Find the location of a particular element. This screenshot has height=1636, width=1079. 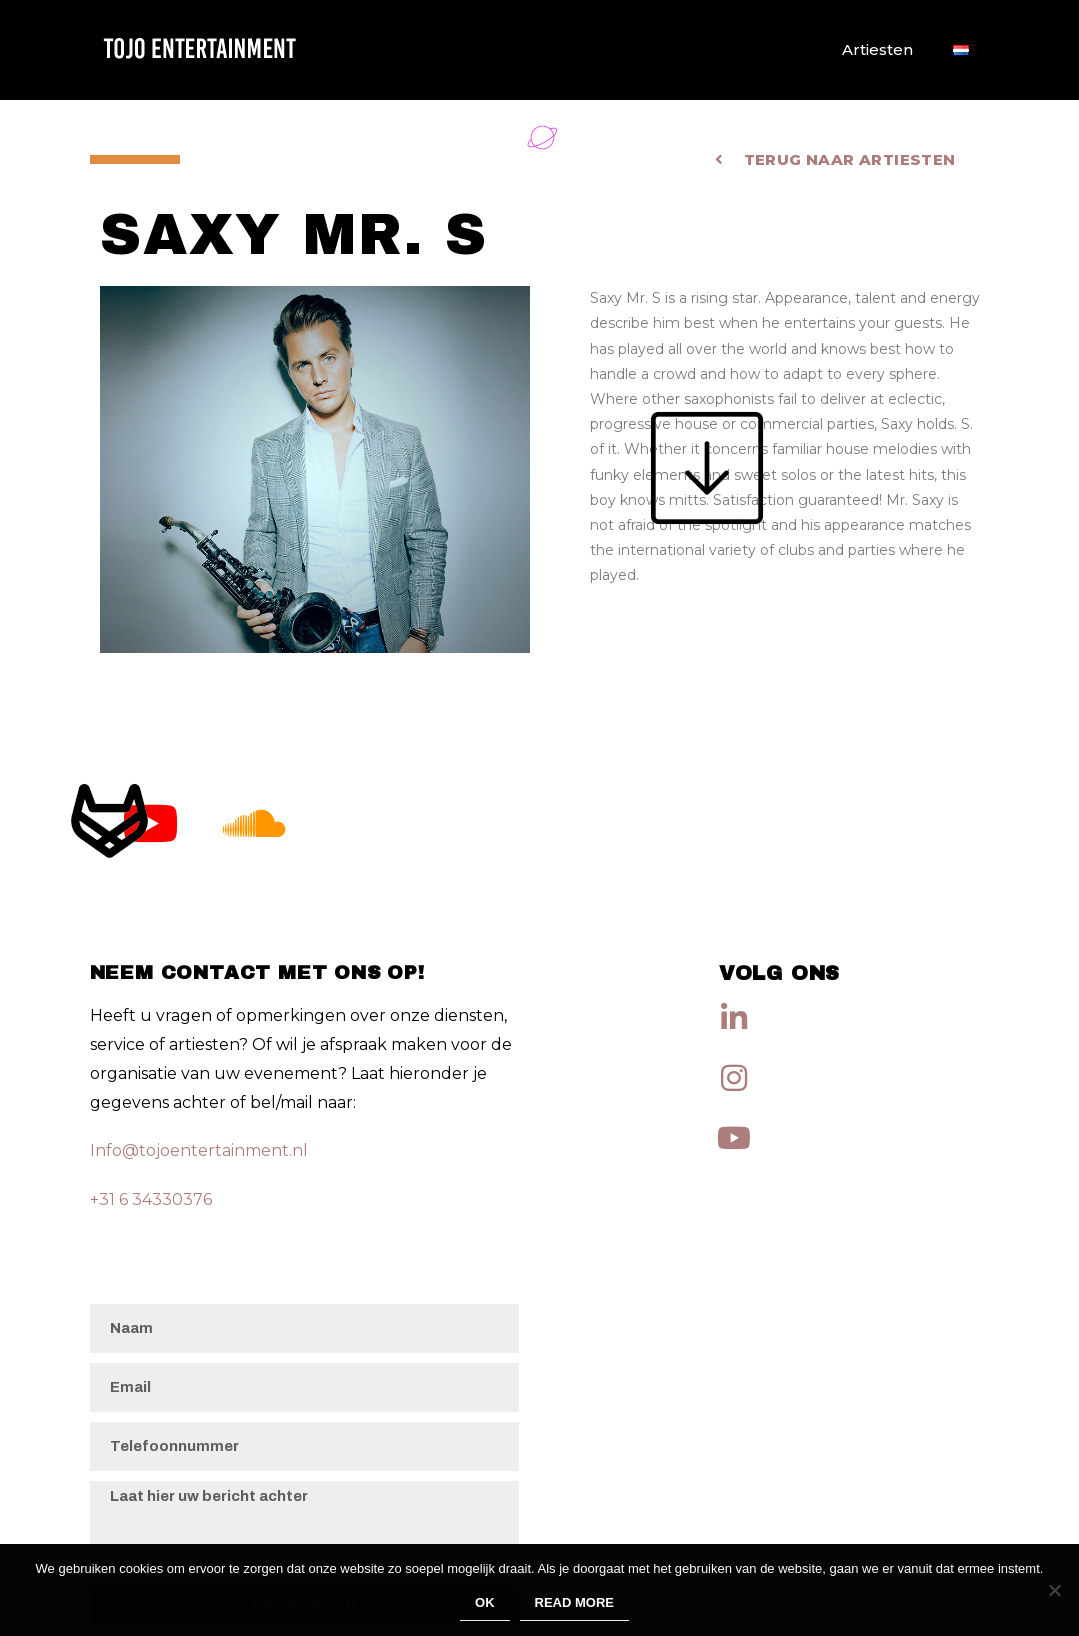

explore global or worldwide content is located at coordinates (542, 137).